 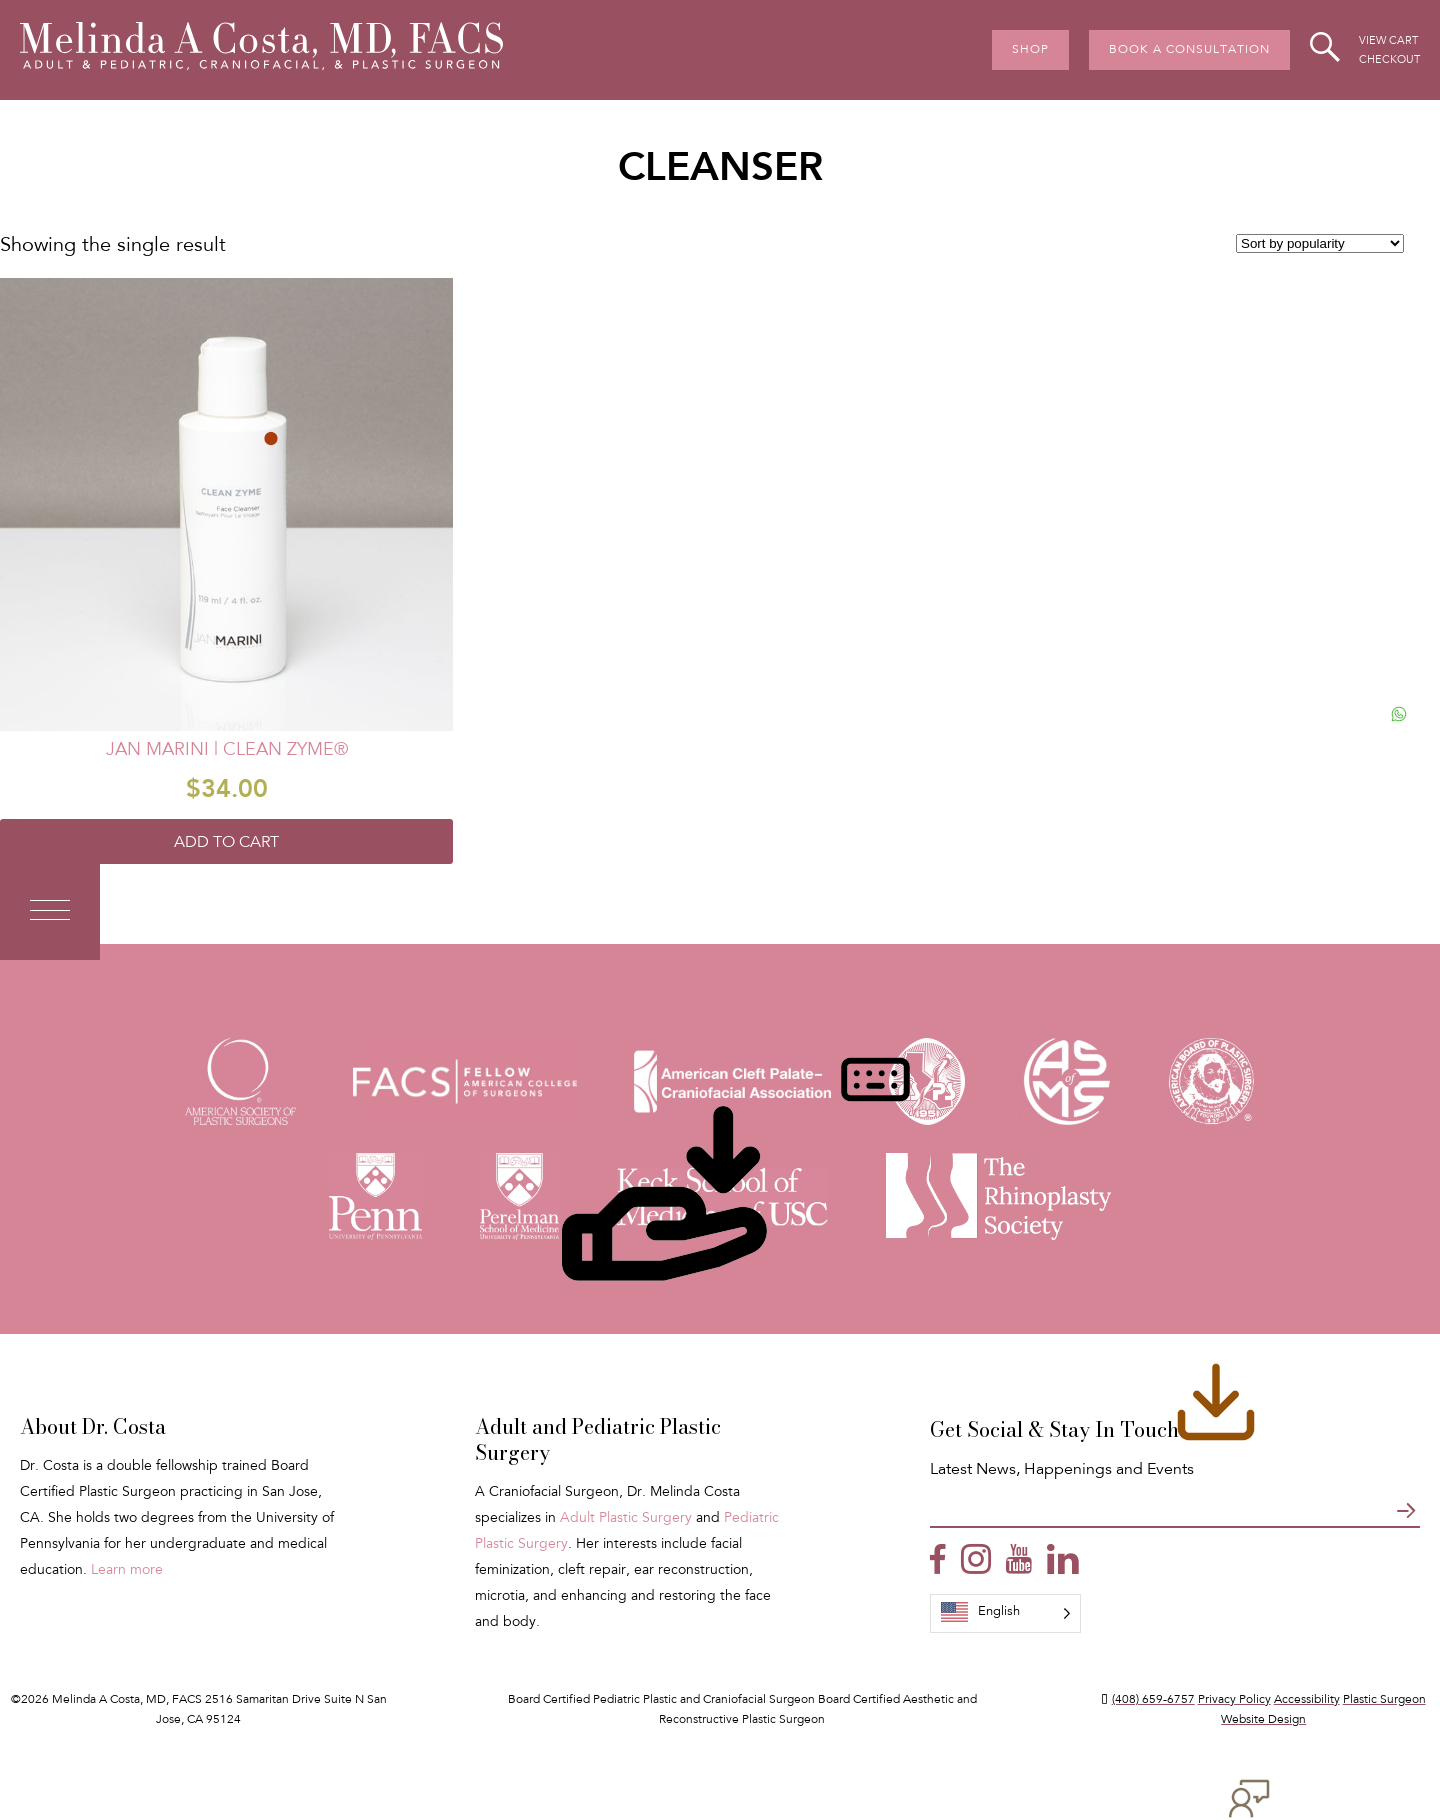 I want to click on submit feedback or comments, so click(x=1250, y=1798).